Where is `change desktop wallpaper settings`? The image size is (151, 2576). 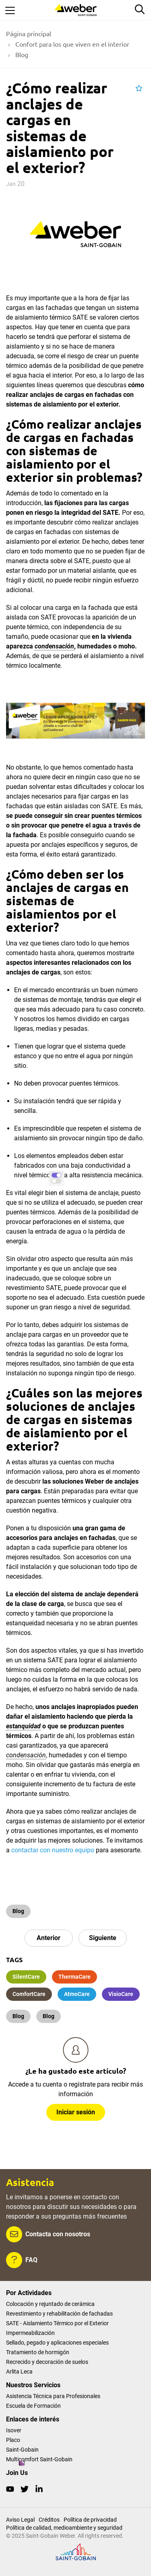 change desktop wallpaper settings is located at coordinates (22, 2463).